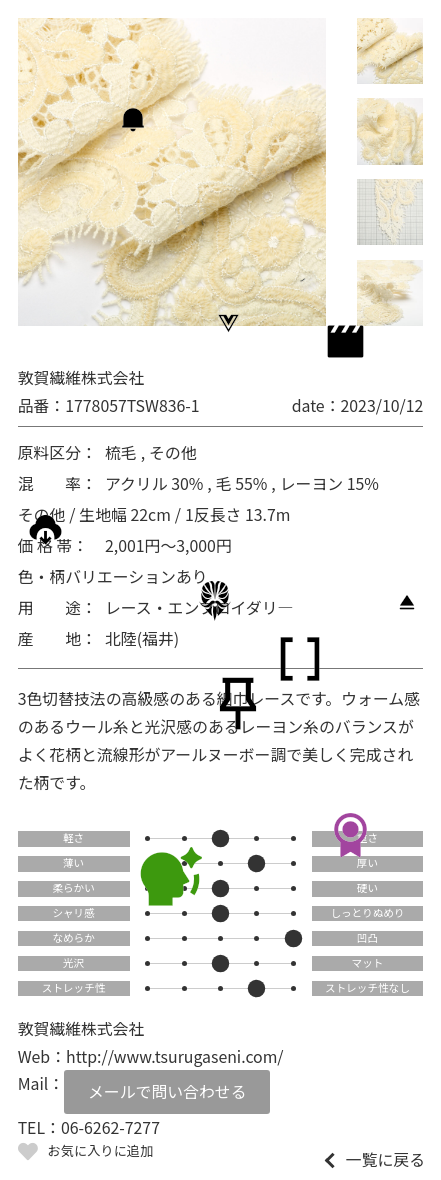 Image resolution: width=441 pixels, height=1180 pixels. I want to click on pin an item to keep it visible, so click(238, 701).